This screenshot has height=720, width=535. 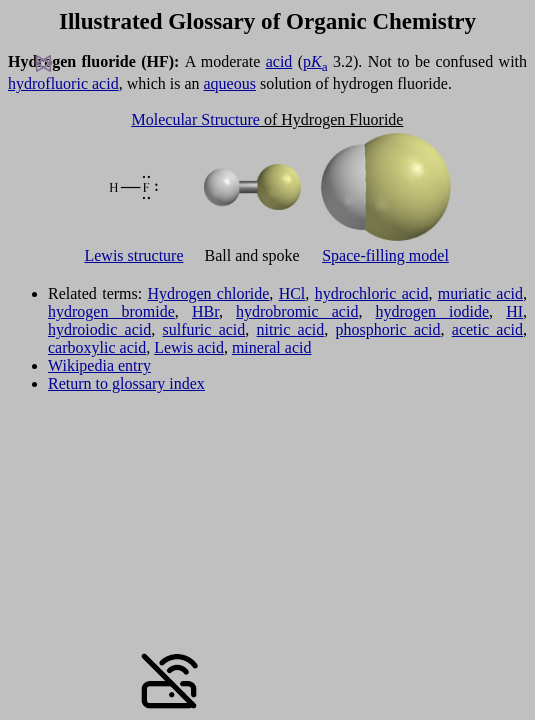 I want to click on backbone.js framework logo, so click(x=43, y=63).